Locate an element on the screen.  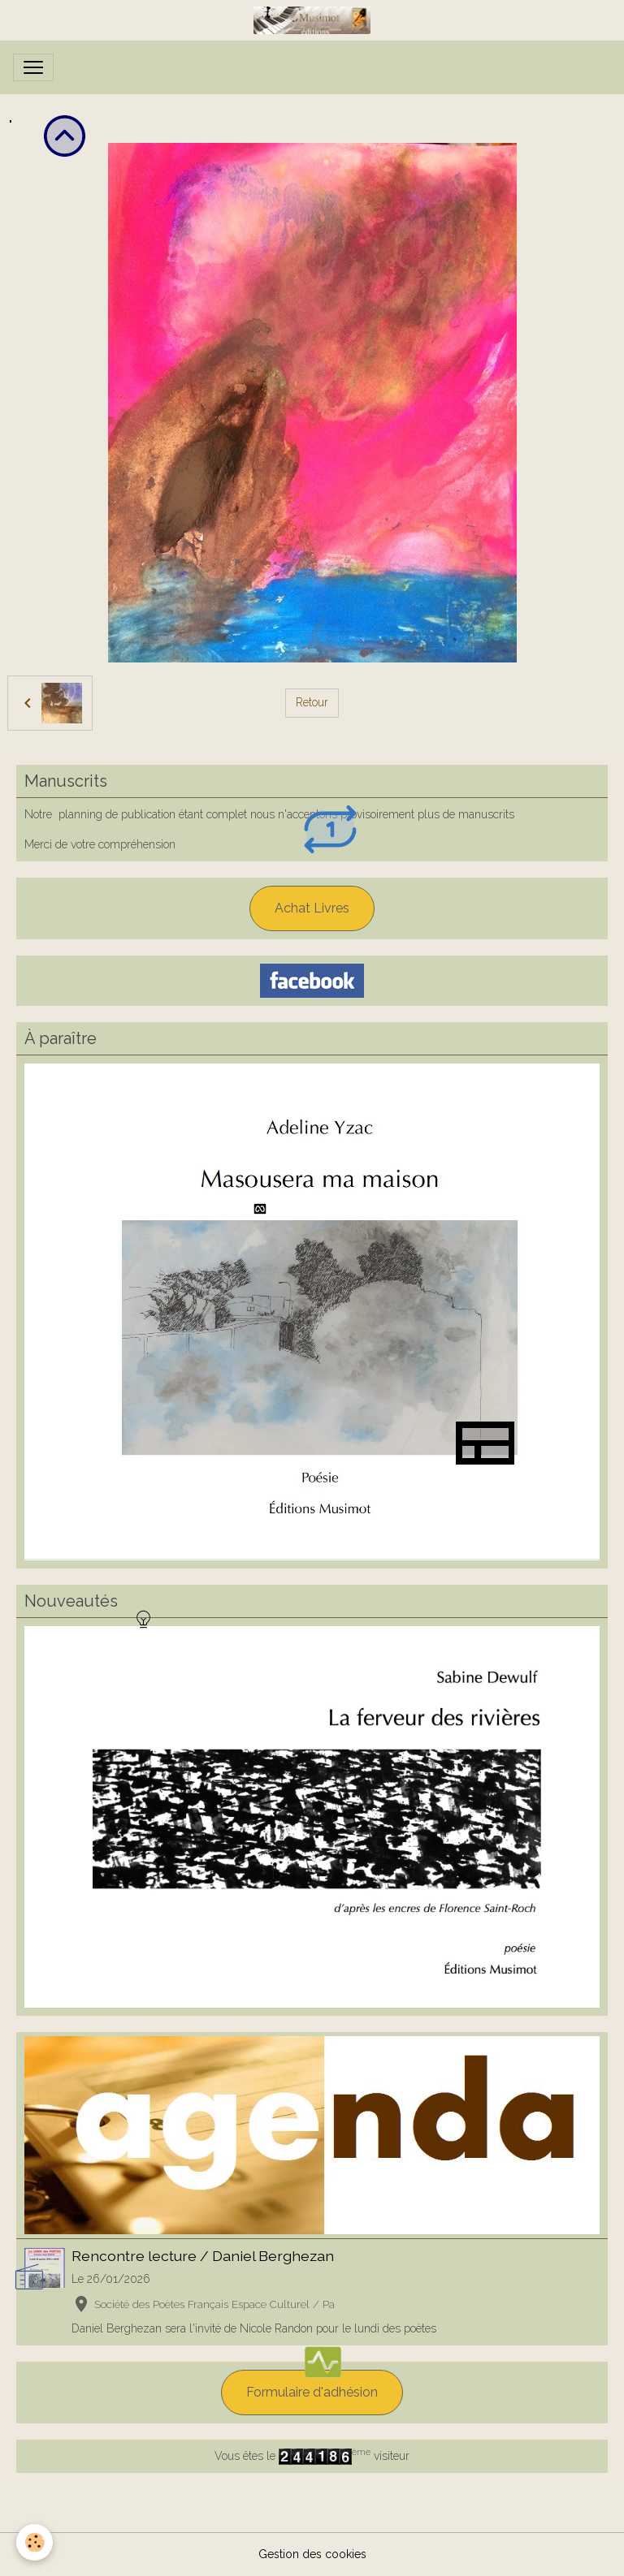
repeat the current track once is located at coordinates (330, 829).